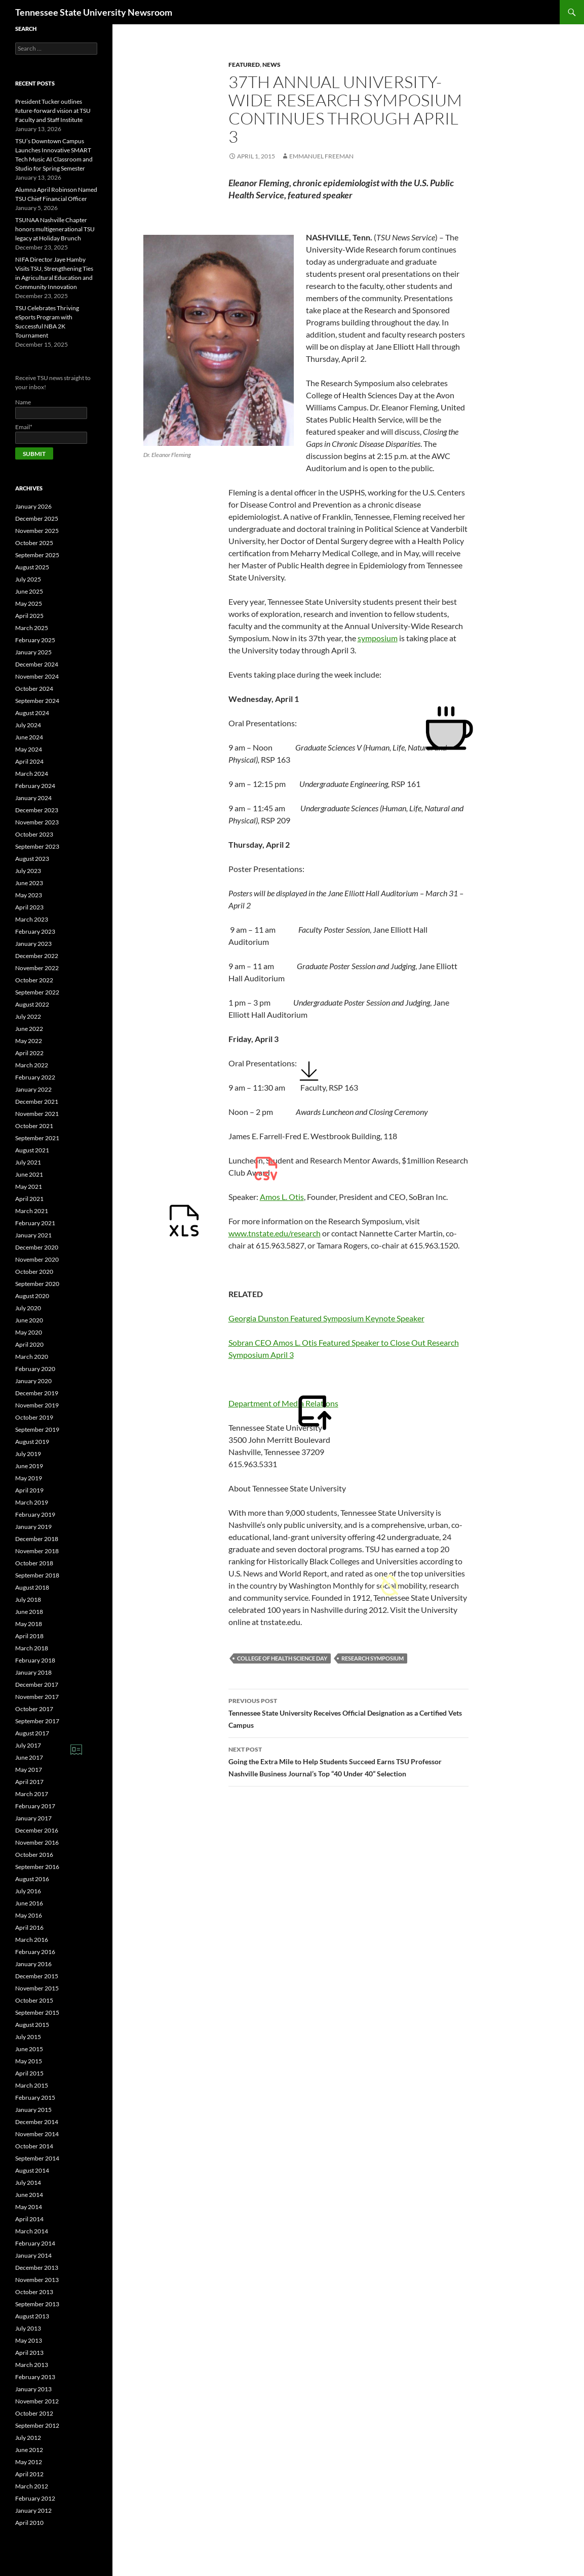 This screenshot has width=584, height=2576. Describe the element at coordinates (390, 1586) in the screenshot. I see `disable water or liquid detection` at that location.